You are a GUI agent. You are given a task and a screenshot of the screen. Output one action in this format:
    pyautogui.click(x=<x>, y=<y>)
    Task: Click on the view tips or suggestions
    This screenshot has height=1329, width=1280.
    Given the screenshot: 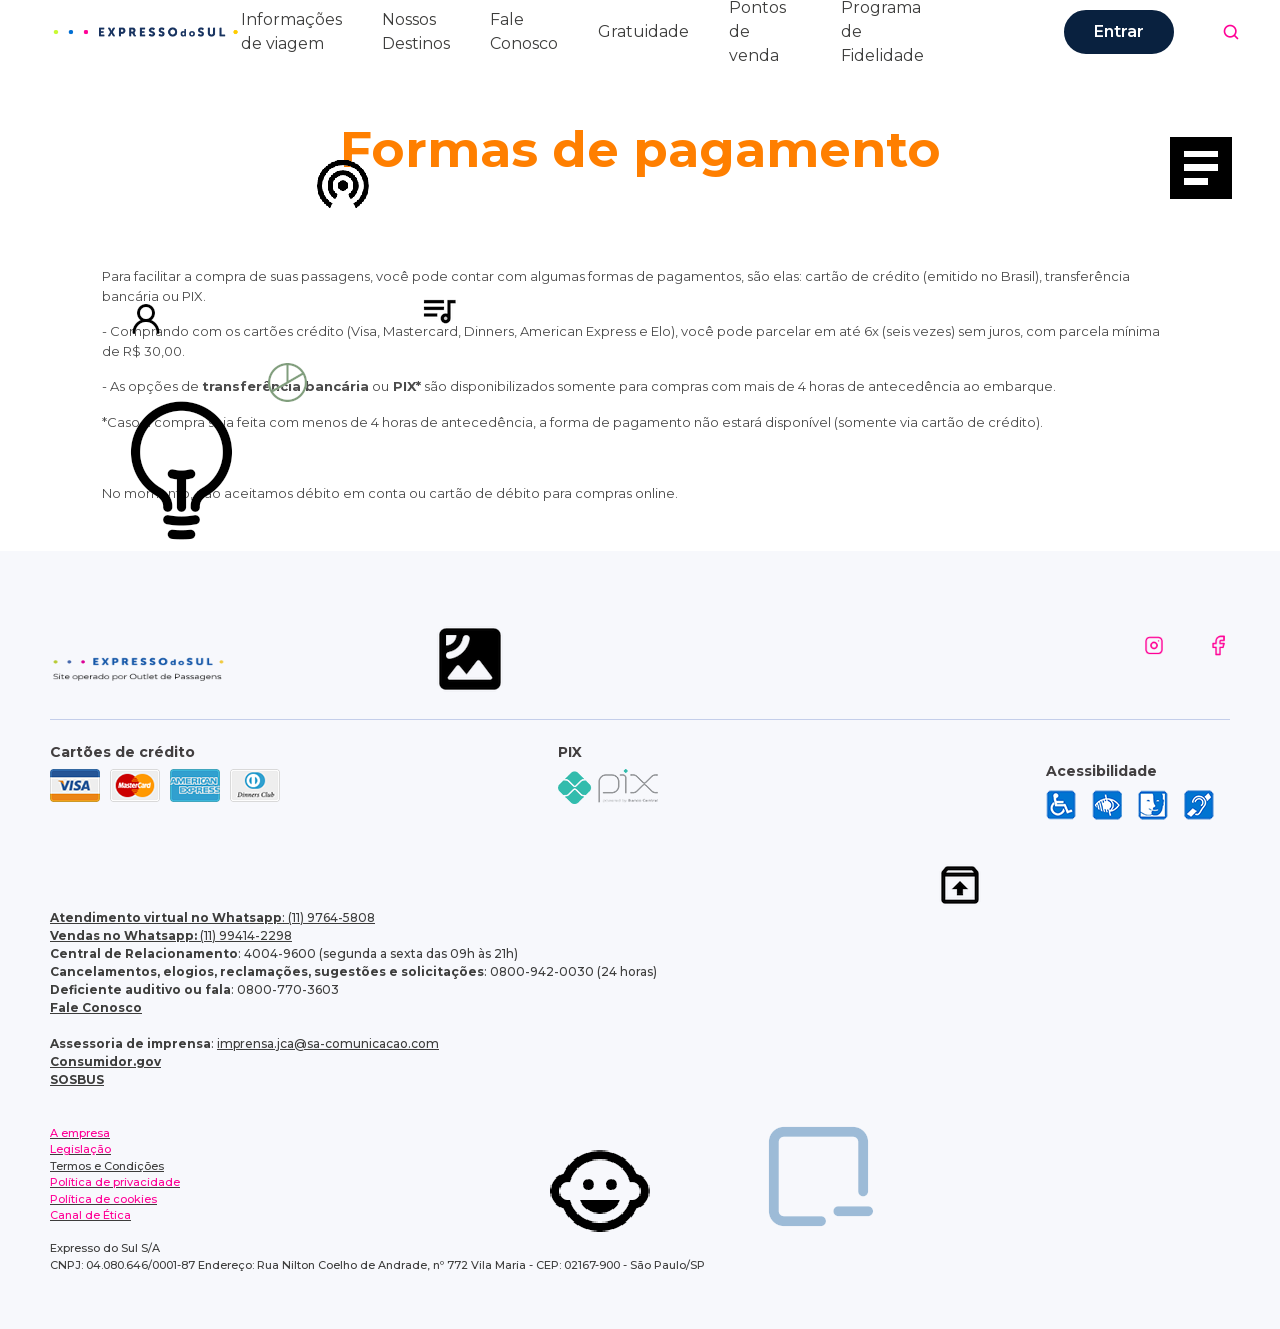 What is the action you would take?
    pyautogui.click(x=181, y=470)
    